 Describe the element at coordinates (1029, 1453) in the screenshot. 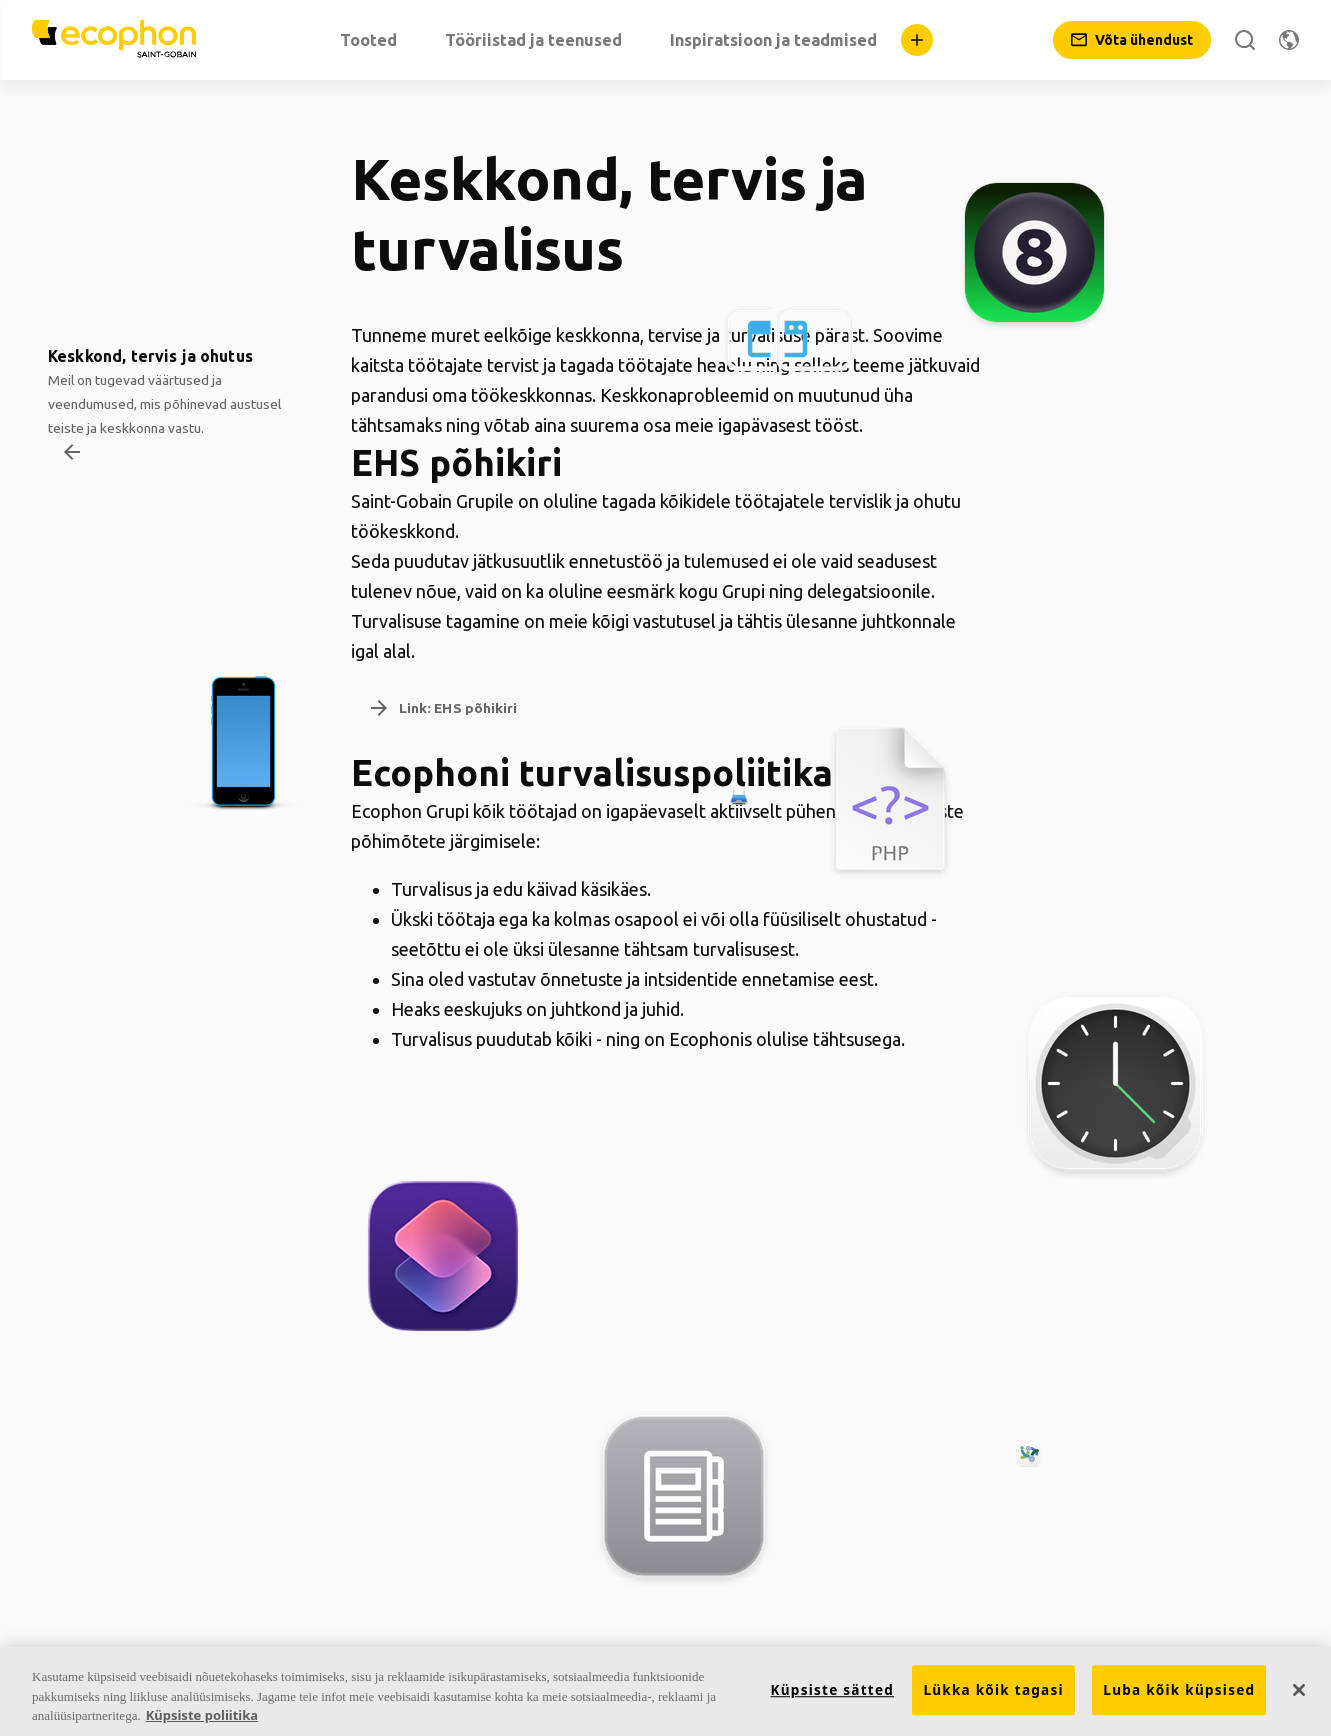

I see `open barrier app for keyboard and mouse sharing` at that location.